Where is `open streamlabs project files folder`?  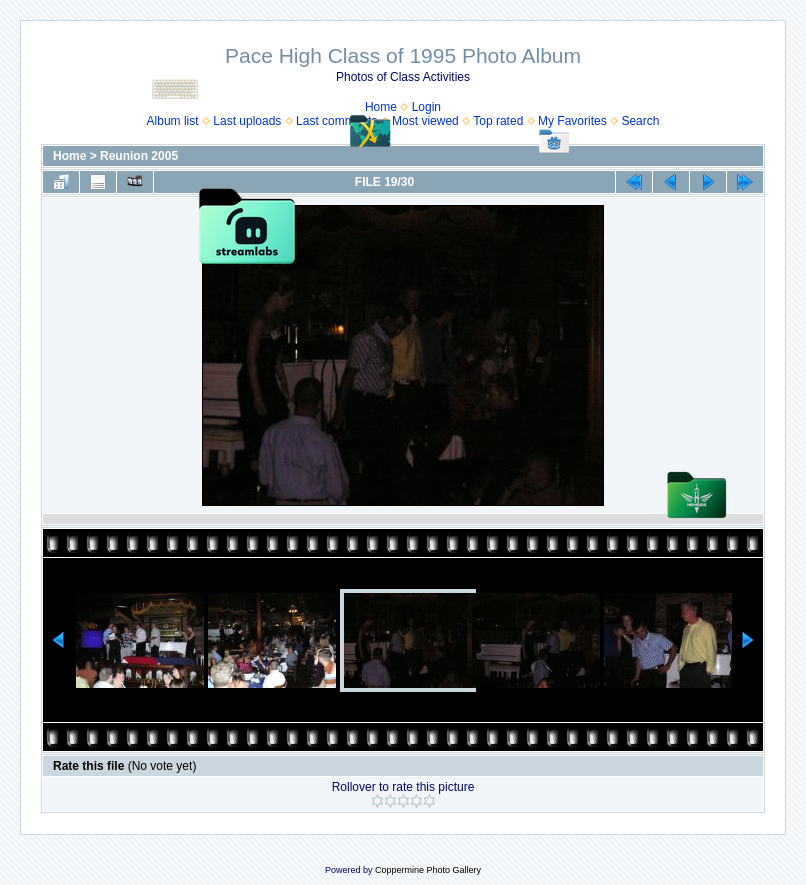
open streamlabs project files folder is located at coordinates (246, 228).